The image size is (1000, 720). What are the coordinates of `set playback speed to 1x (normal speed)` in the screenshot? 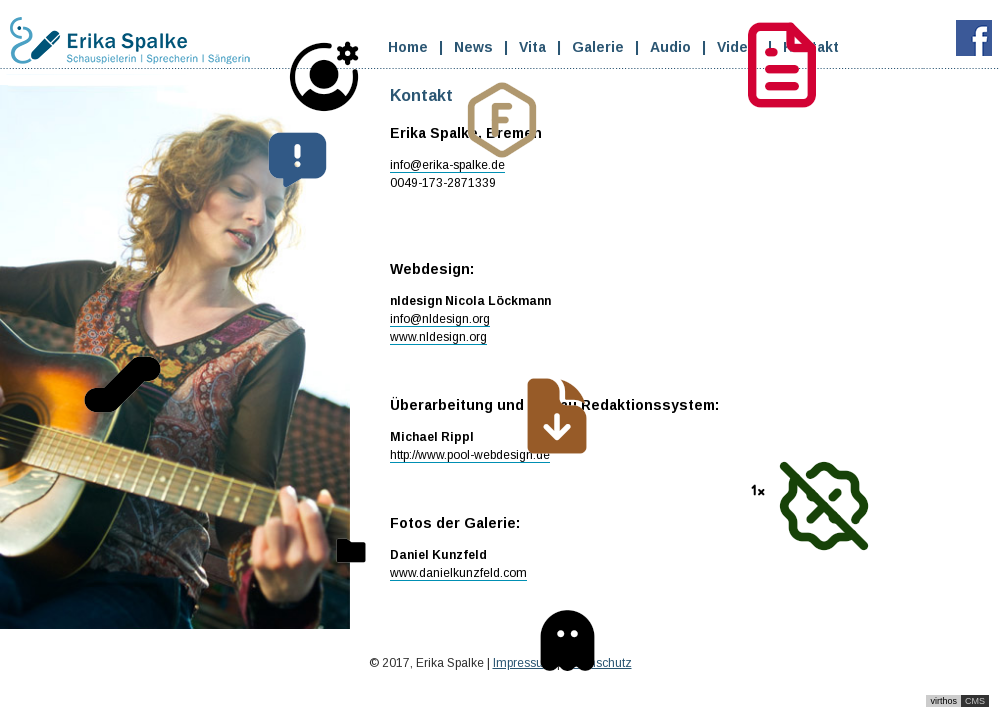 It's located at (758, 490).